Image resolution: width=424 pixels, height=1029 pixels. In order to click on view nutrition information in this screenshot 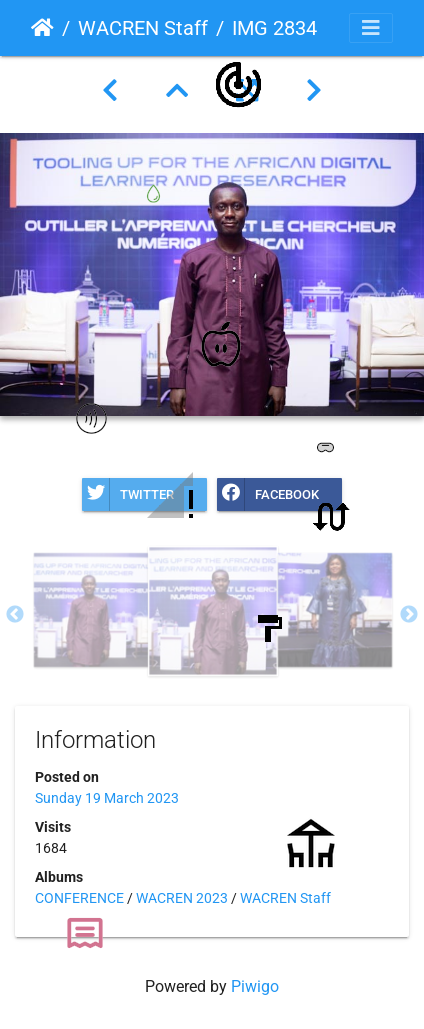, I will do `click(221, 344)`.